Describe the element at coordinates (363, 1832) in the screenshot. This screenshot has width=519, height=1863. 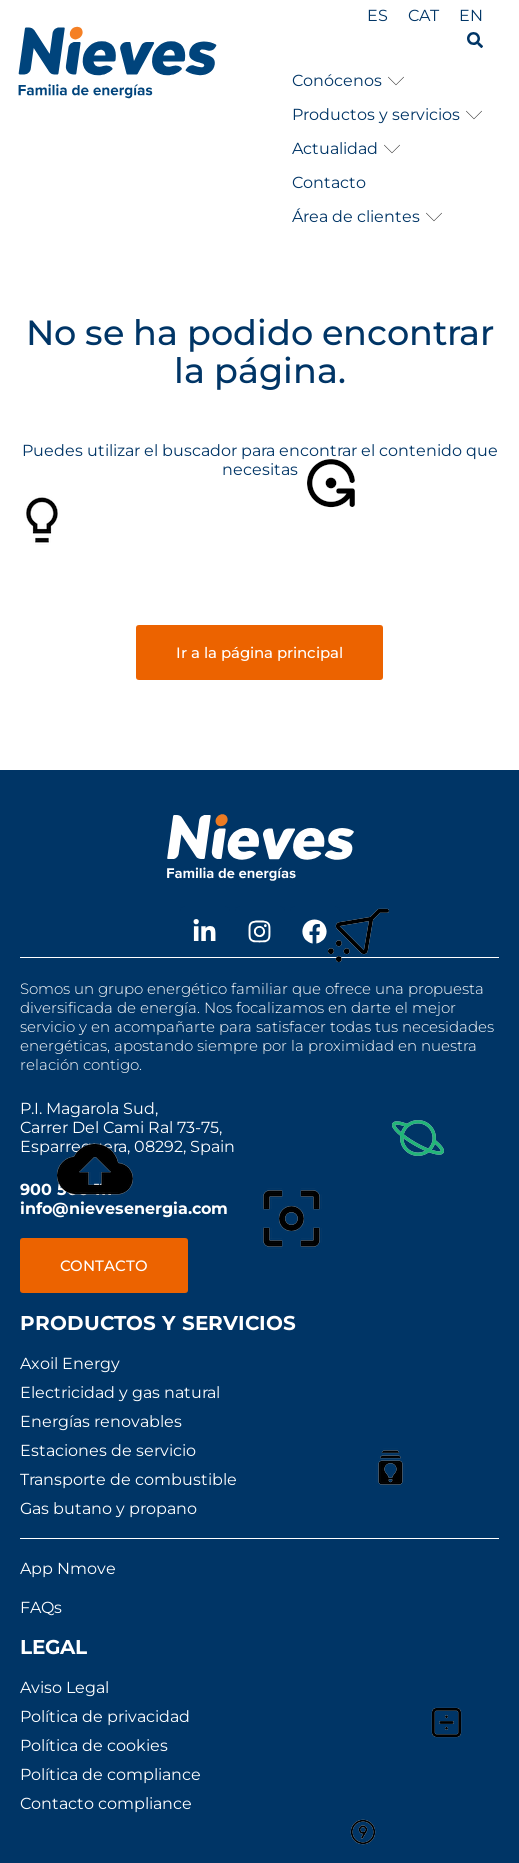
I see `indicates item number nine in a list or sequence` at that location.